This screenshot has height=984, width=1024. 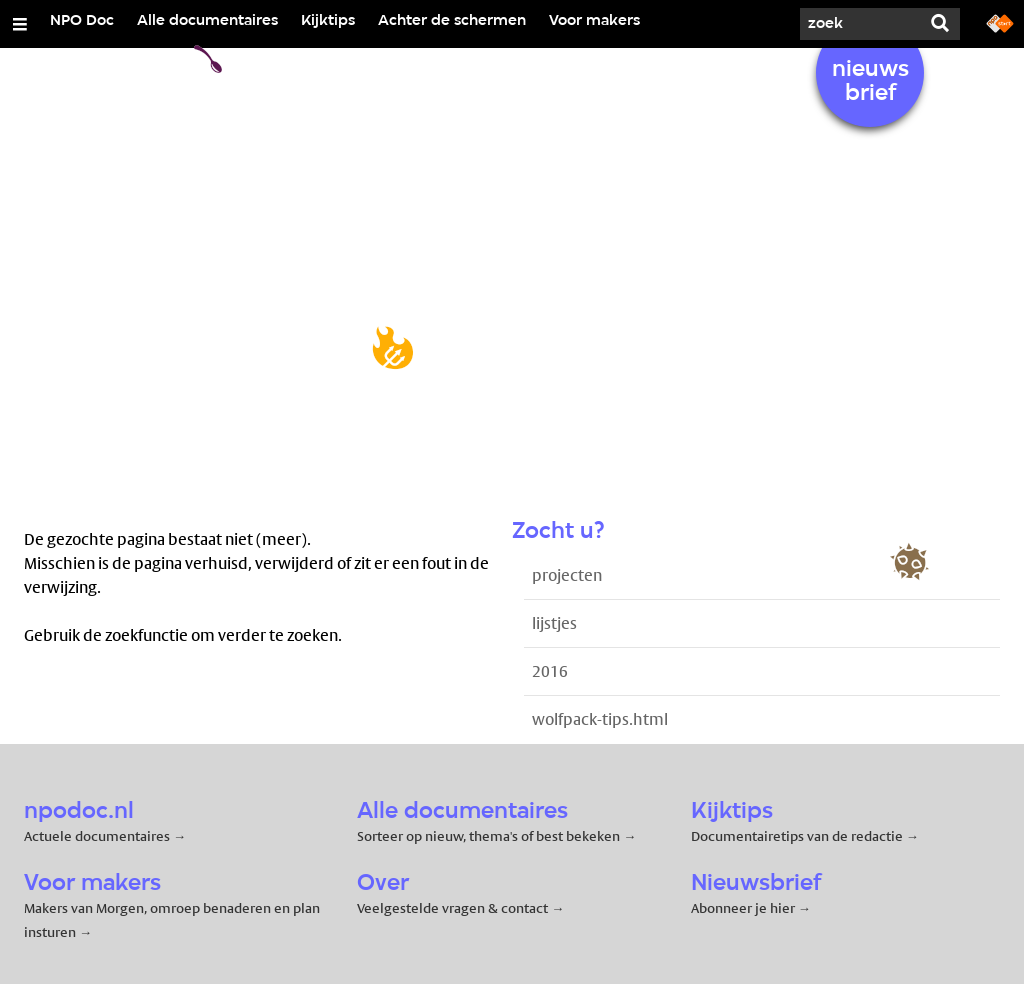 I want to click on represents a hazard or damage-dealing obstacle in gameplay, so click(x=909, y=561).